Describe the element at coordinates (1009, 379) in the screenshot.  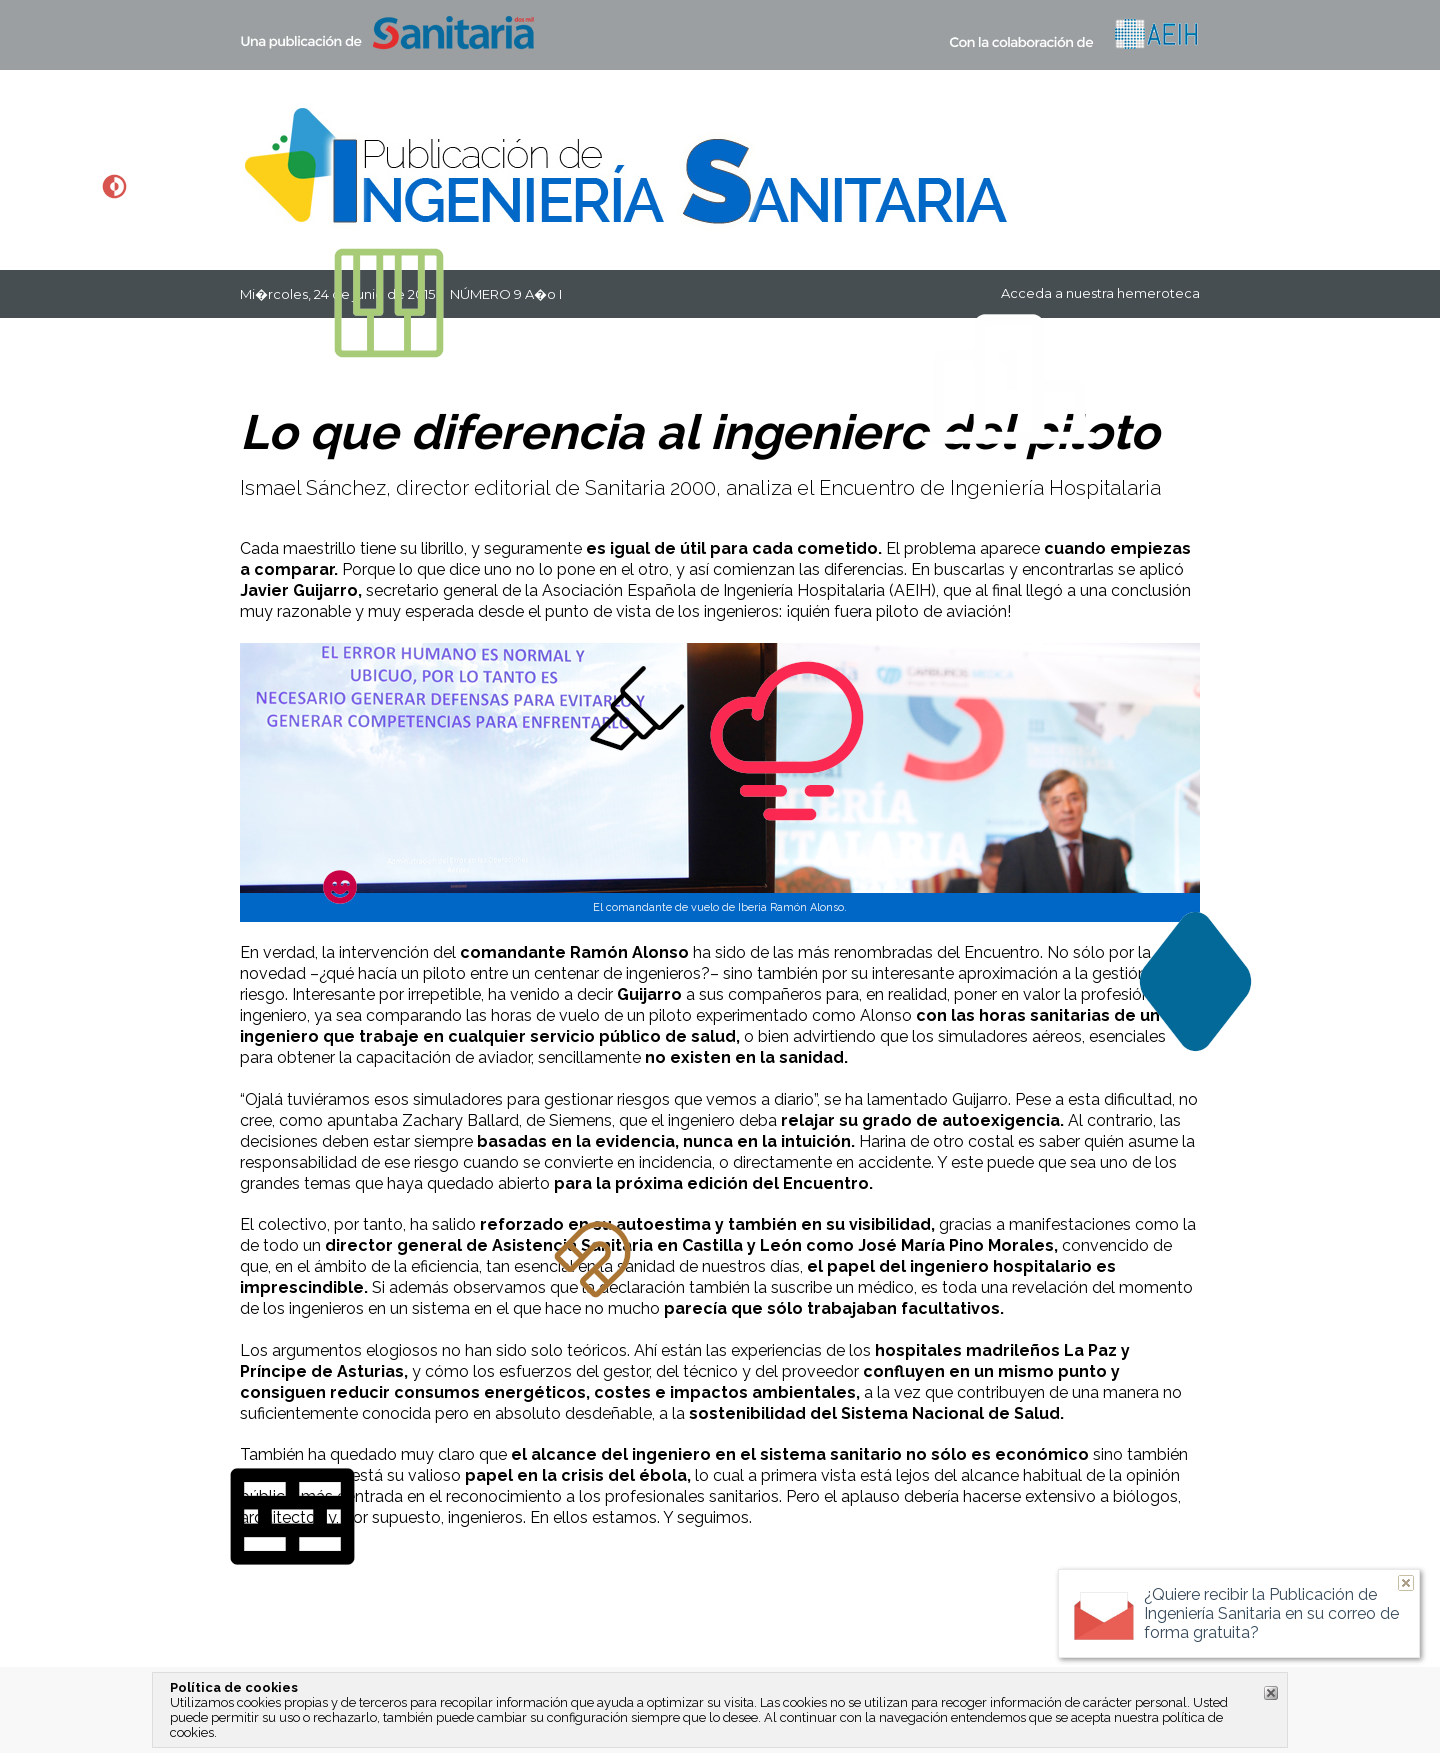
I see `view leaderboard rankings` at that location.